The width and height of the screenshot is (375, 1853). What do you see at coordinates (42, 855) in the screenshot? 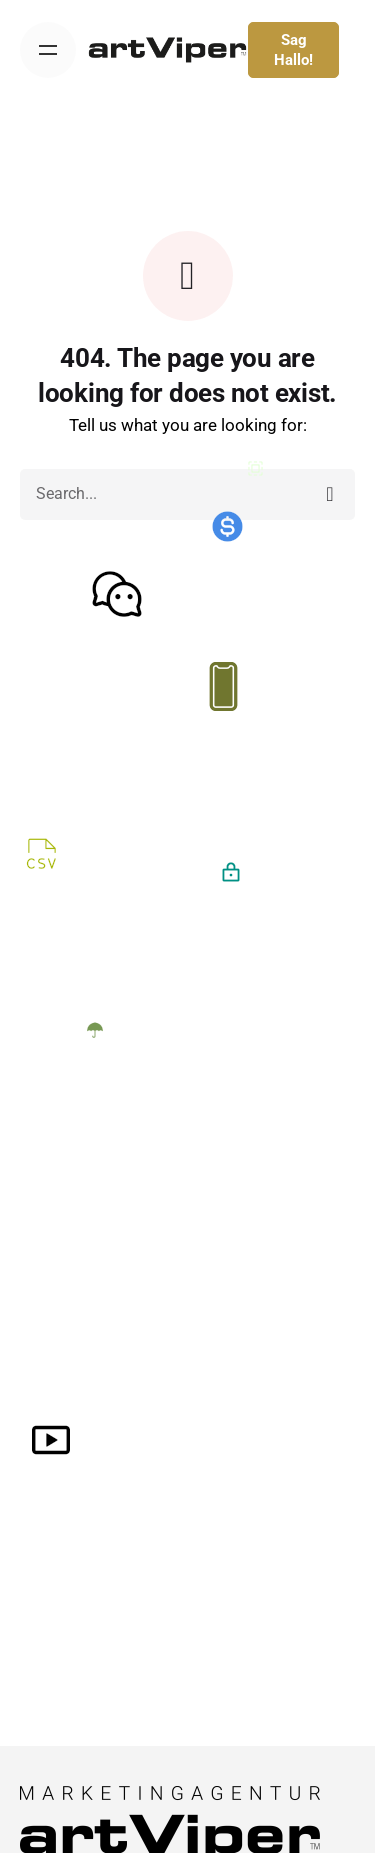
I see `open or view a CSV file` at bounding box center [42, 855].